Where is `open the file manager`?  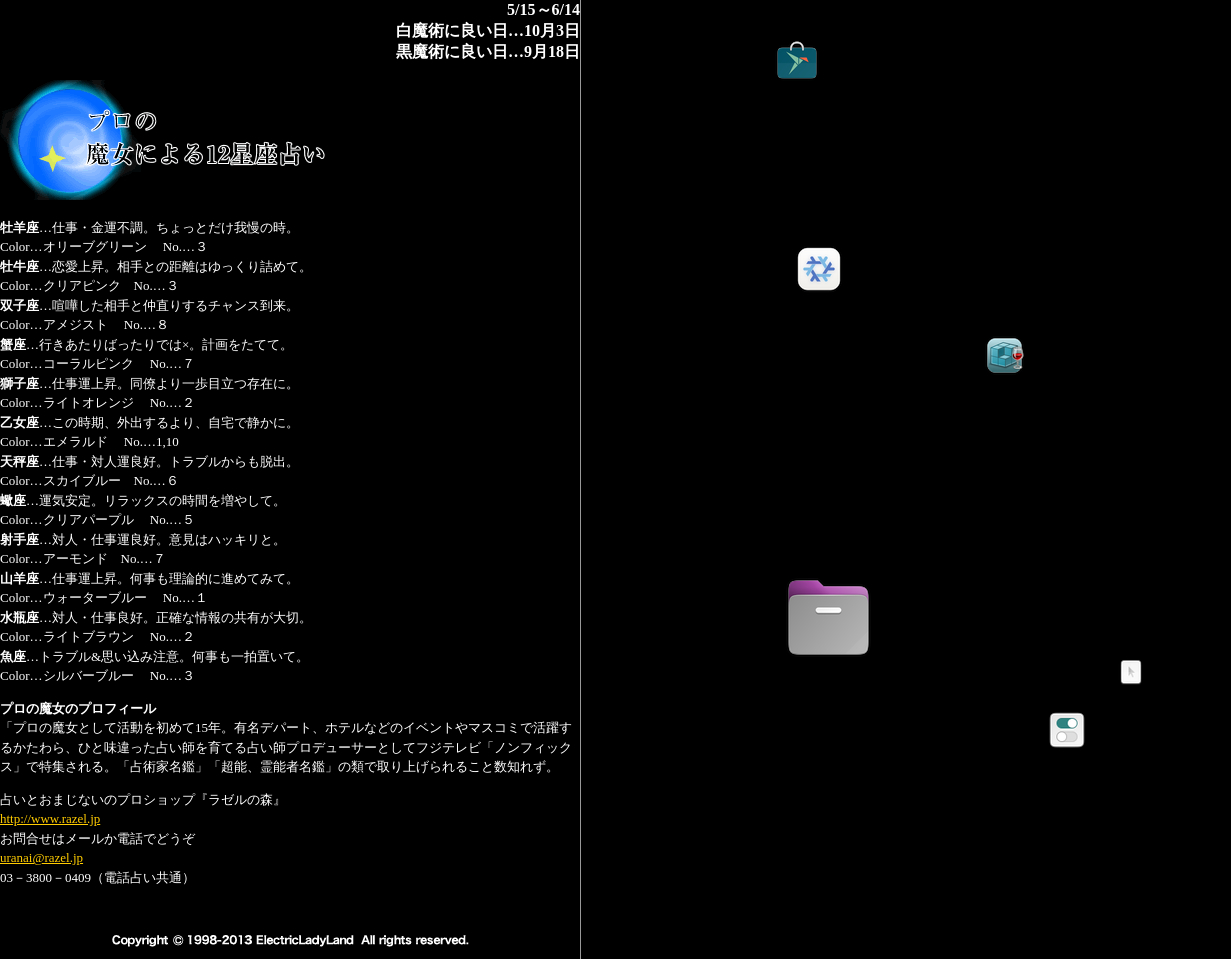
open the file manager is located at coordinates (828, 617).